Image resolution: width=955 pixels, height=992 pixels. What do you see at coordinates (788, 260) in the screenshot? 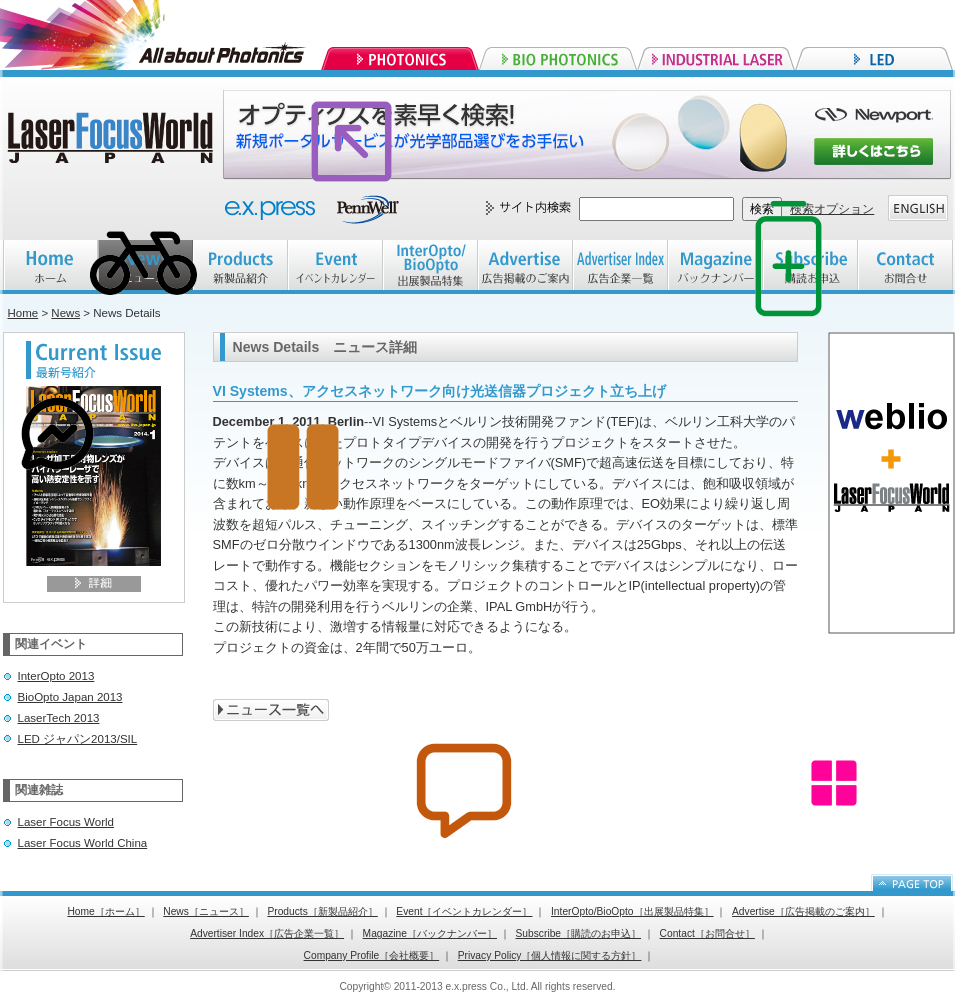
I see `add a new battery or power source` at bounding box center [788, 260].